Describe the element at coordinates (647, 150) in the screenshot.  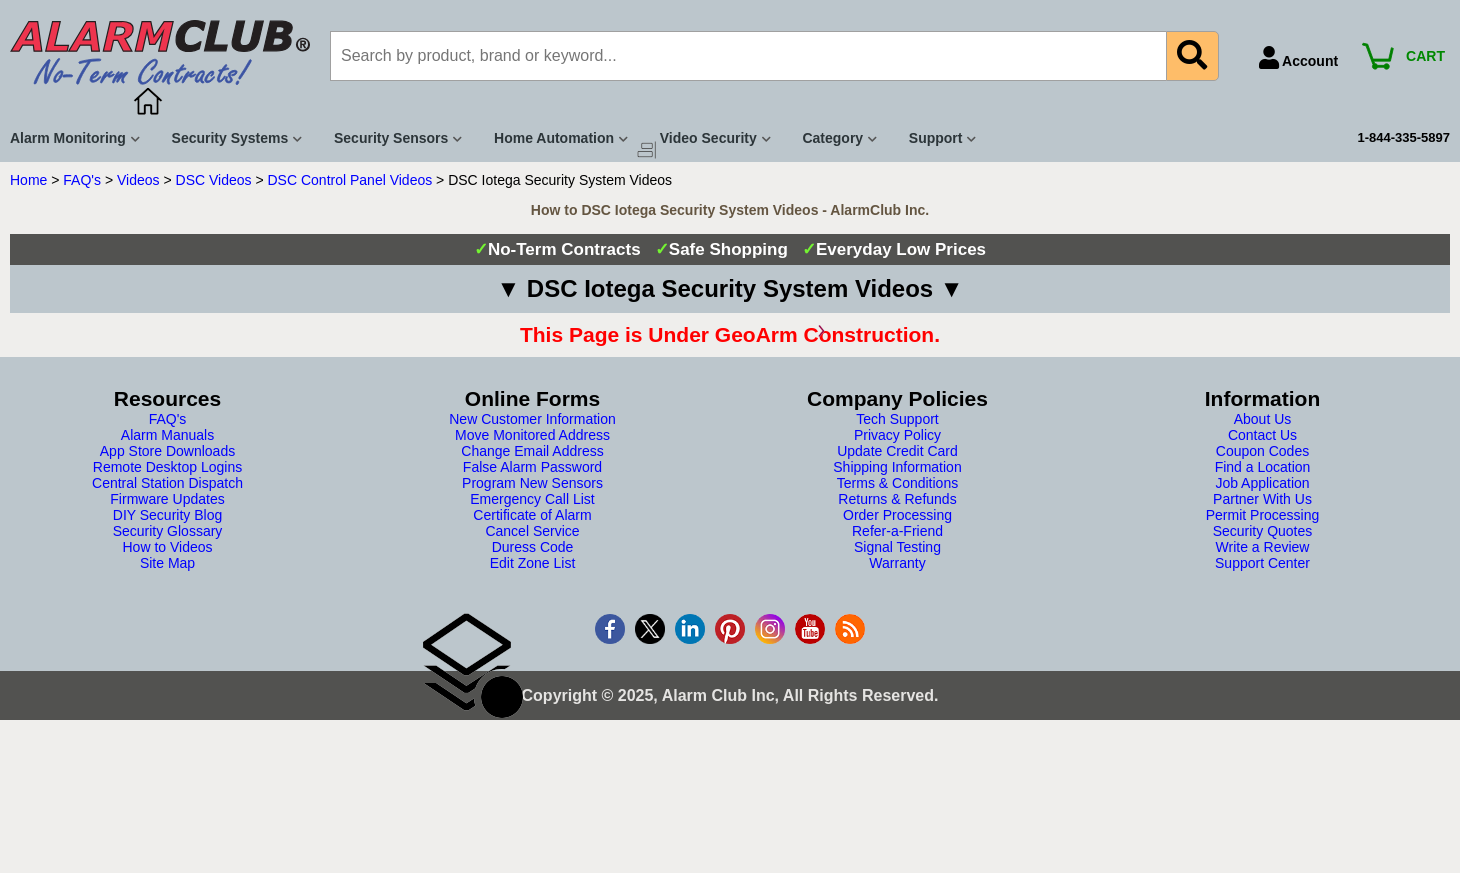
I see `align text to the right` at that location.